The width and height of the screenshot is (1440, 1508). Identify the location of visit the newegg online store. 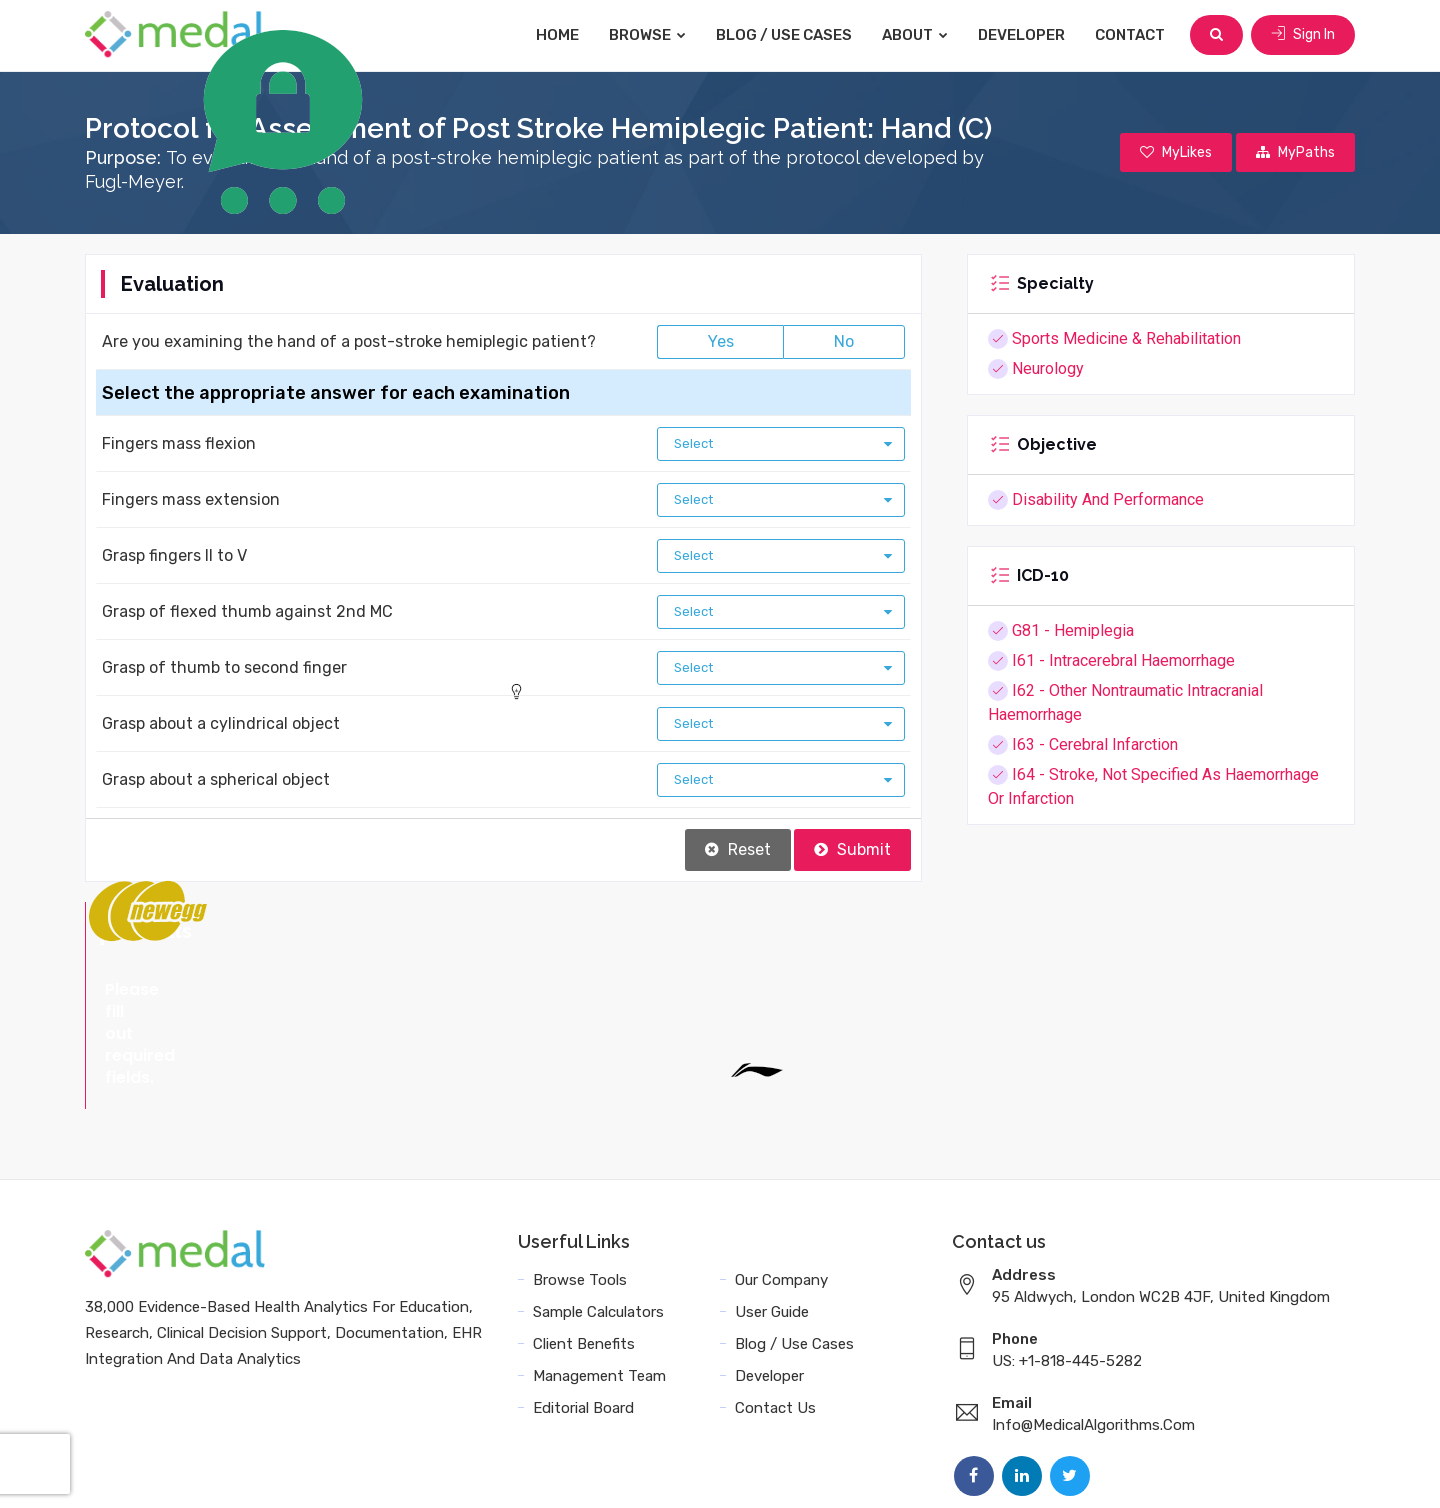
(148, 911).